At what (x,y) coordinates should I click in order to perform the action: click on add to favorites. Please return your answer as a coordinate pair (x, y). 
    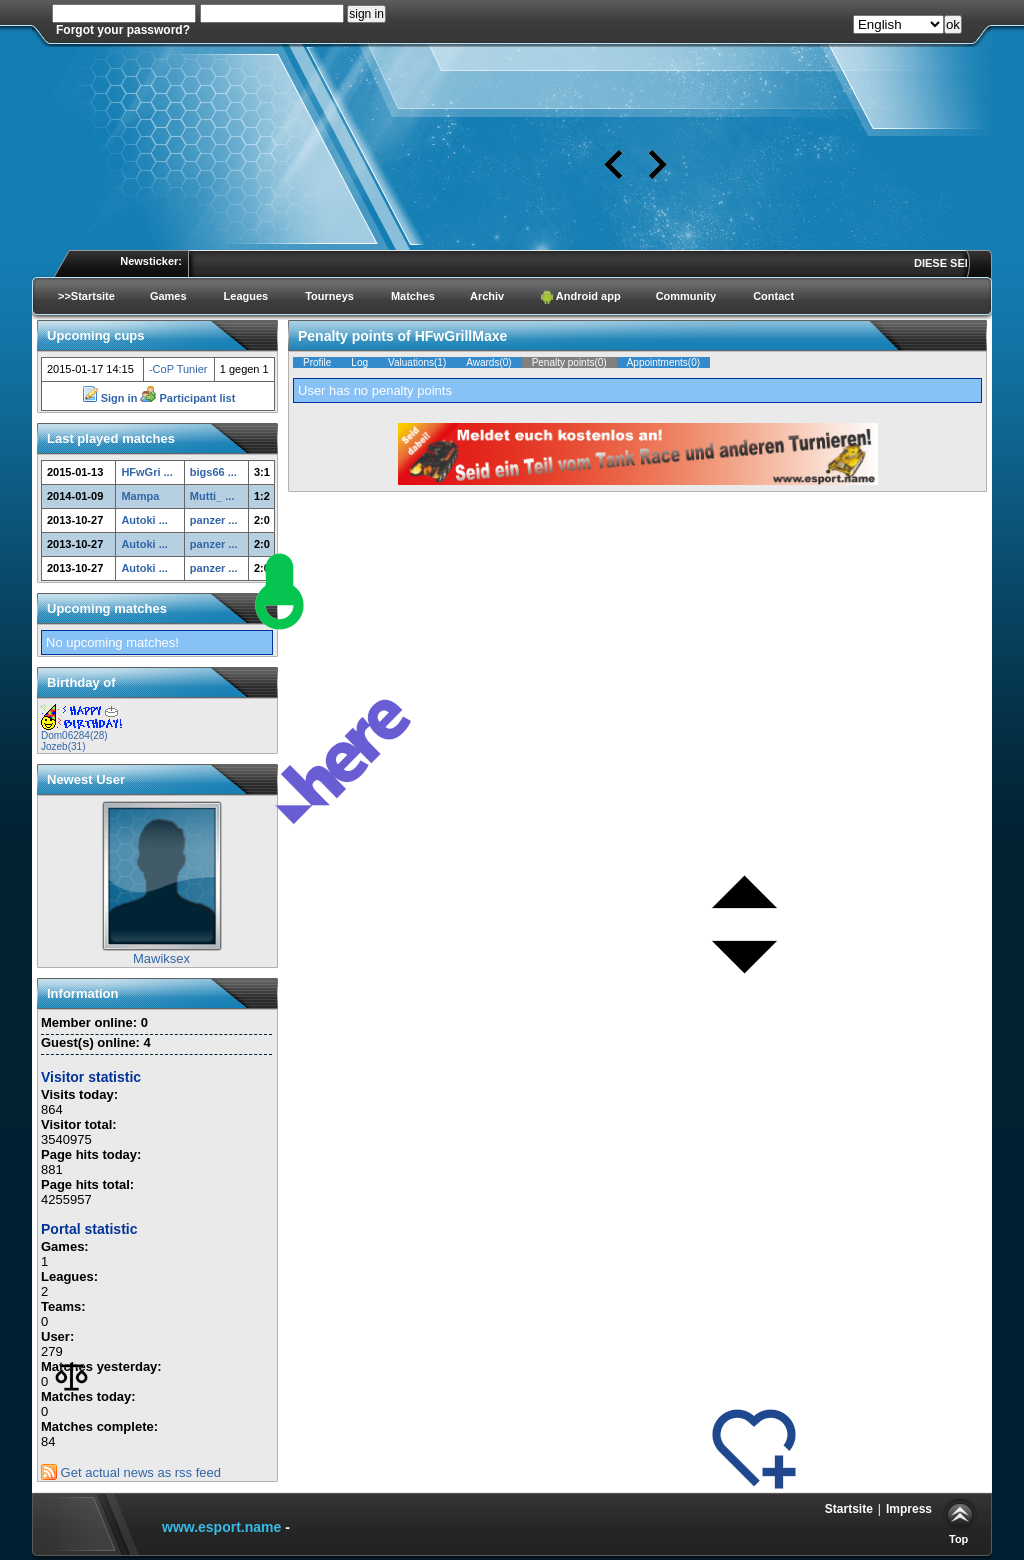
    Looking at the image, I should click on (754, 1447).